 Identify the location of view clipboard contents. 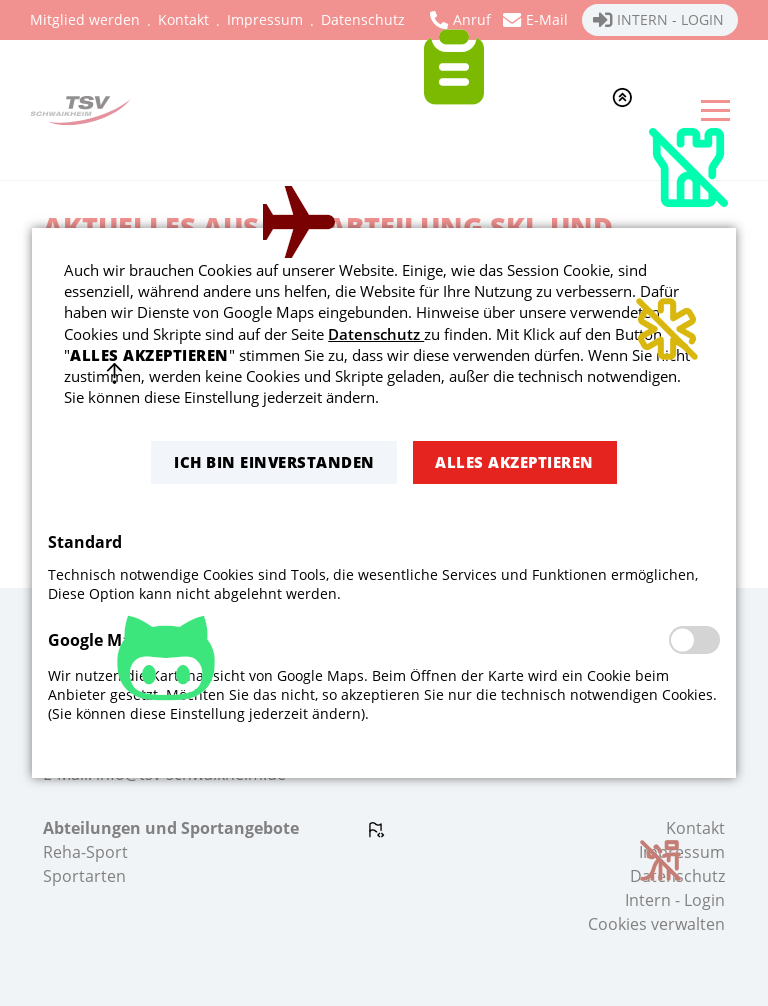
(454, 67).